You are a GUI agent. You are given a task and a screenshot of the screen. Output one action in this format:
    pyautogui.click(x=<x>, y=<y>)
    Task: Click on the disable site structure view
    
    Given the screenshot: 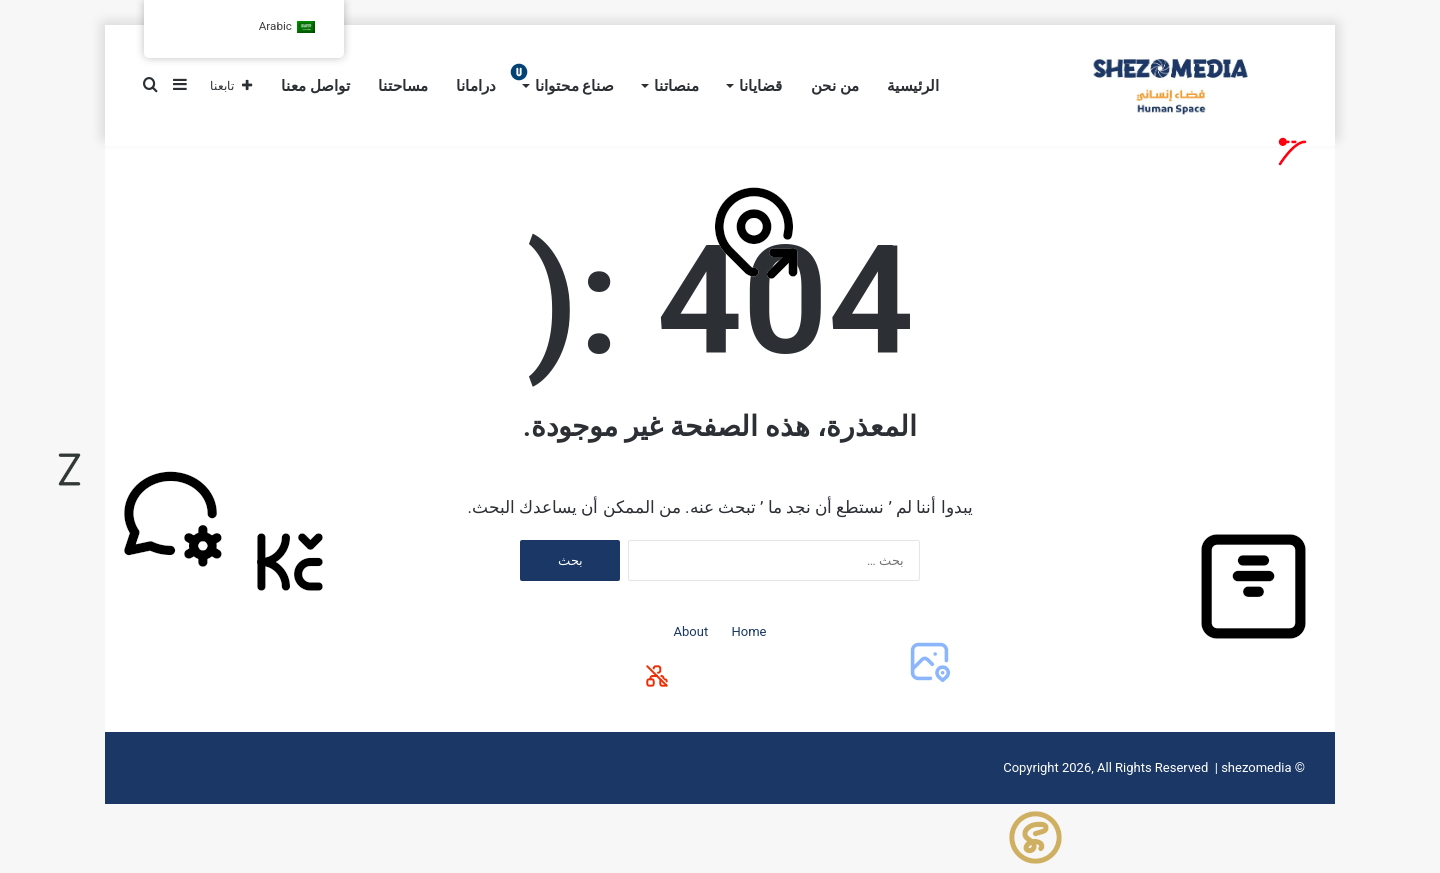 What is the action you would take?
    pyautogui.click(x=657, y=676)
    